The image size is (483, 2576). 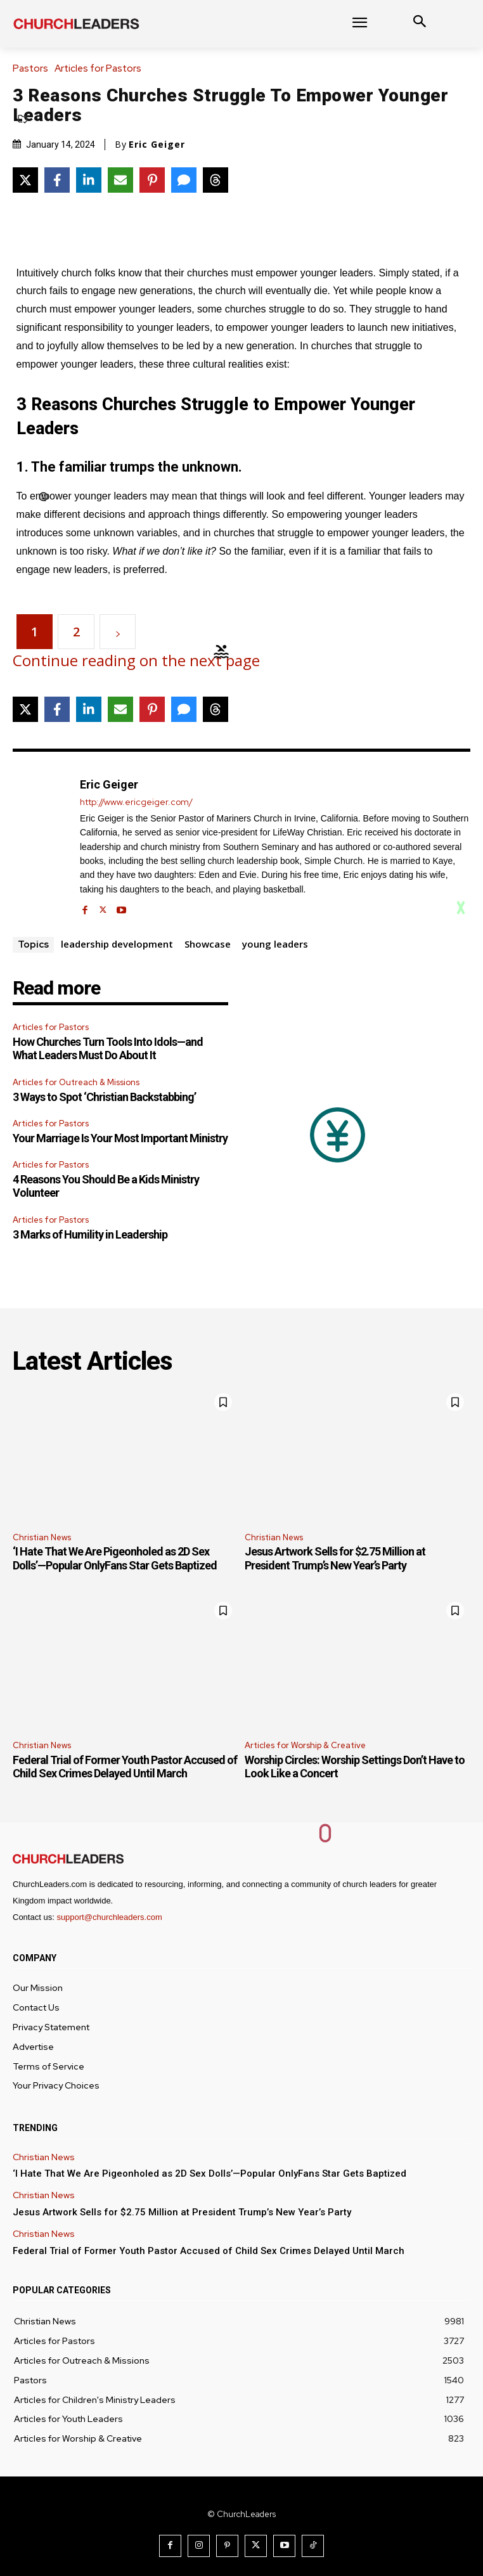 I want to click on close or dismiss a dialog, so click(x=461, y=908).